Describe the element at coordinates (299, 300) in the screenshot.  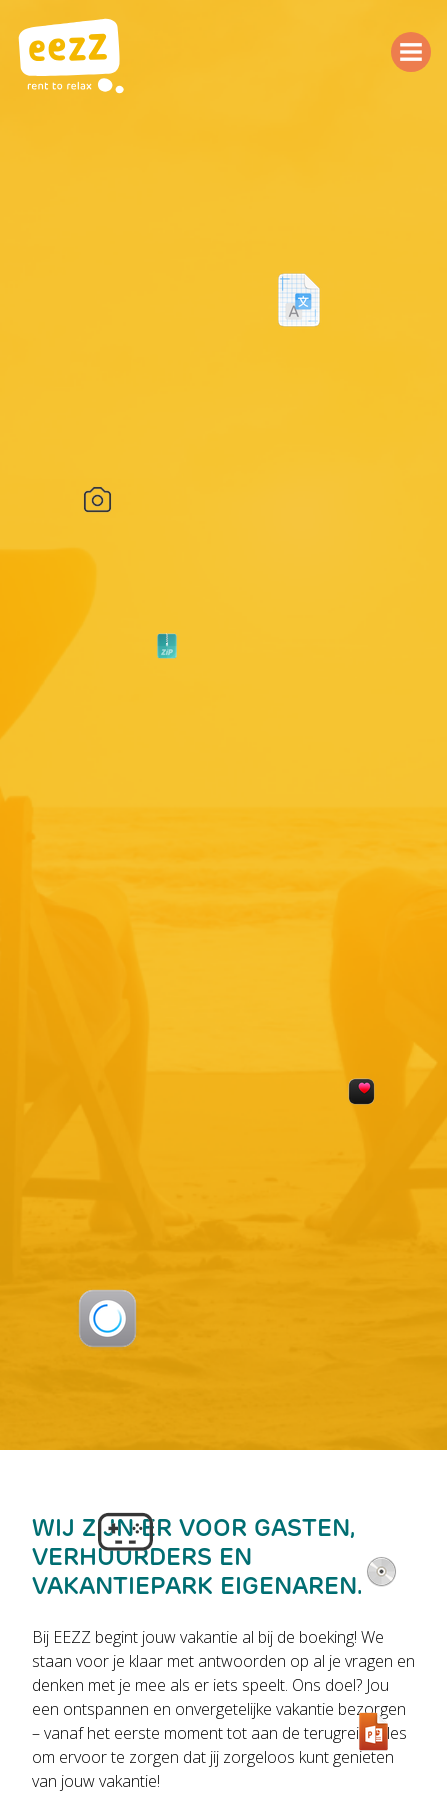
I see `a gettext translation template file (.pot)` at that location.